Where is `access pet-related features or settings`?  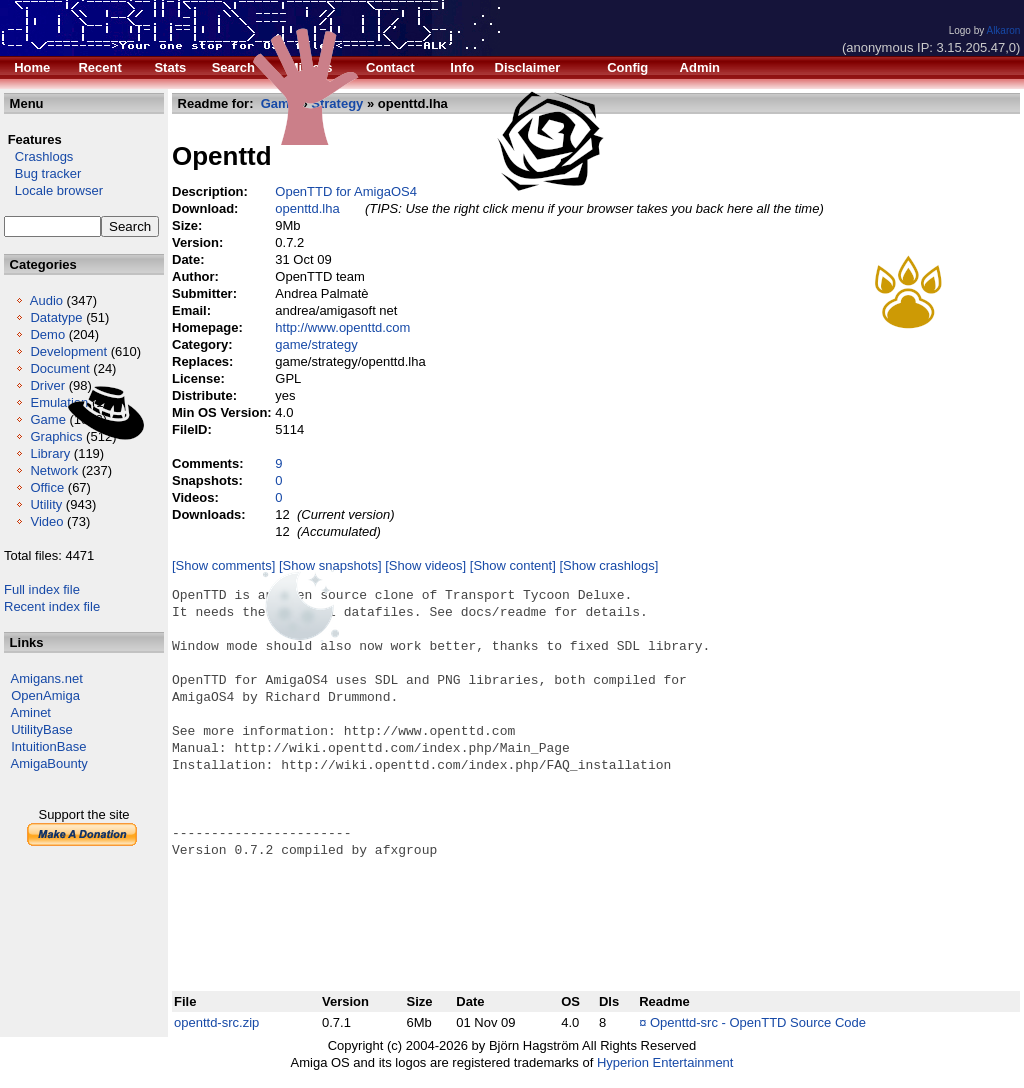 access pet-related features or settings is located at coordinates (908, 292).